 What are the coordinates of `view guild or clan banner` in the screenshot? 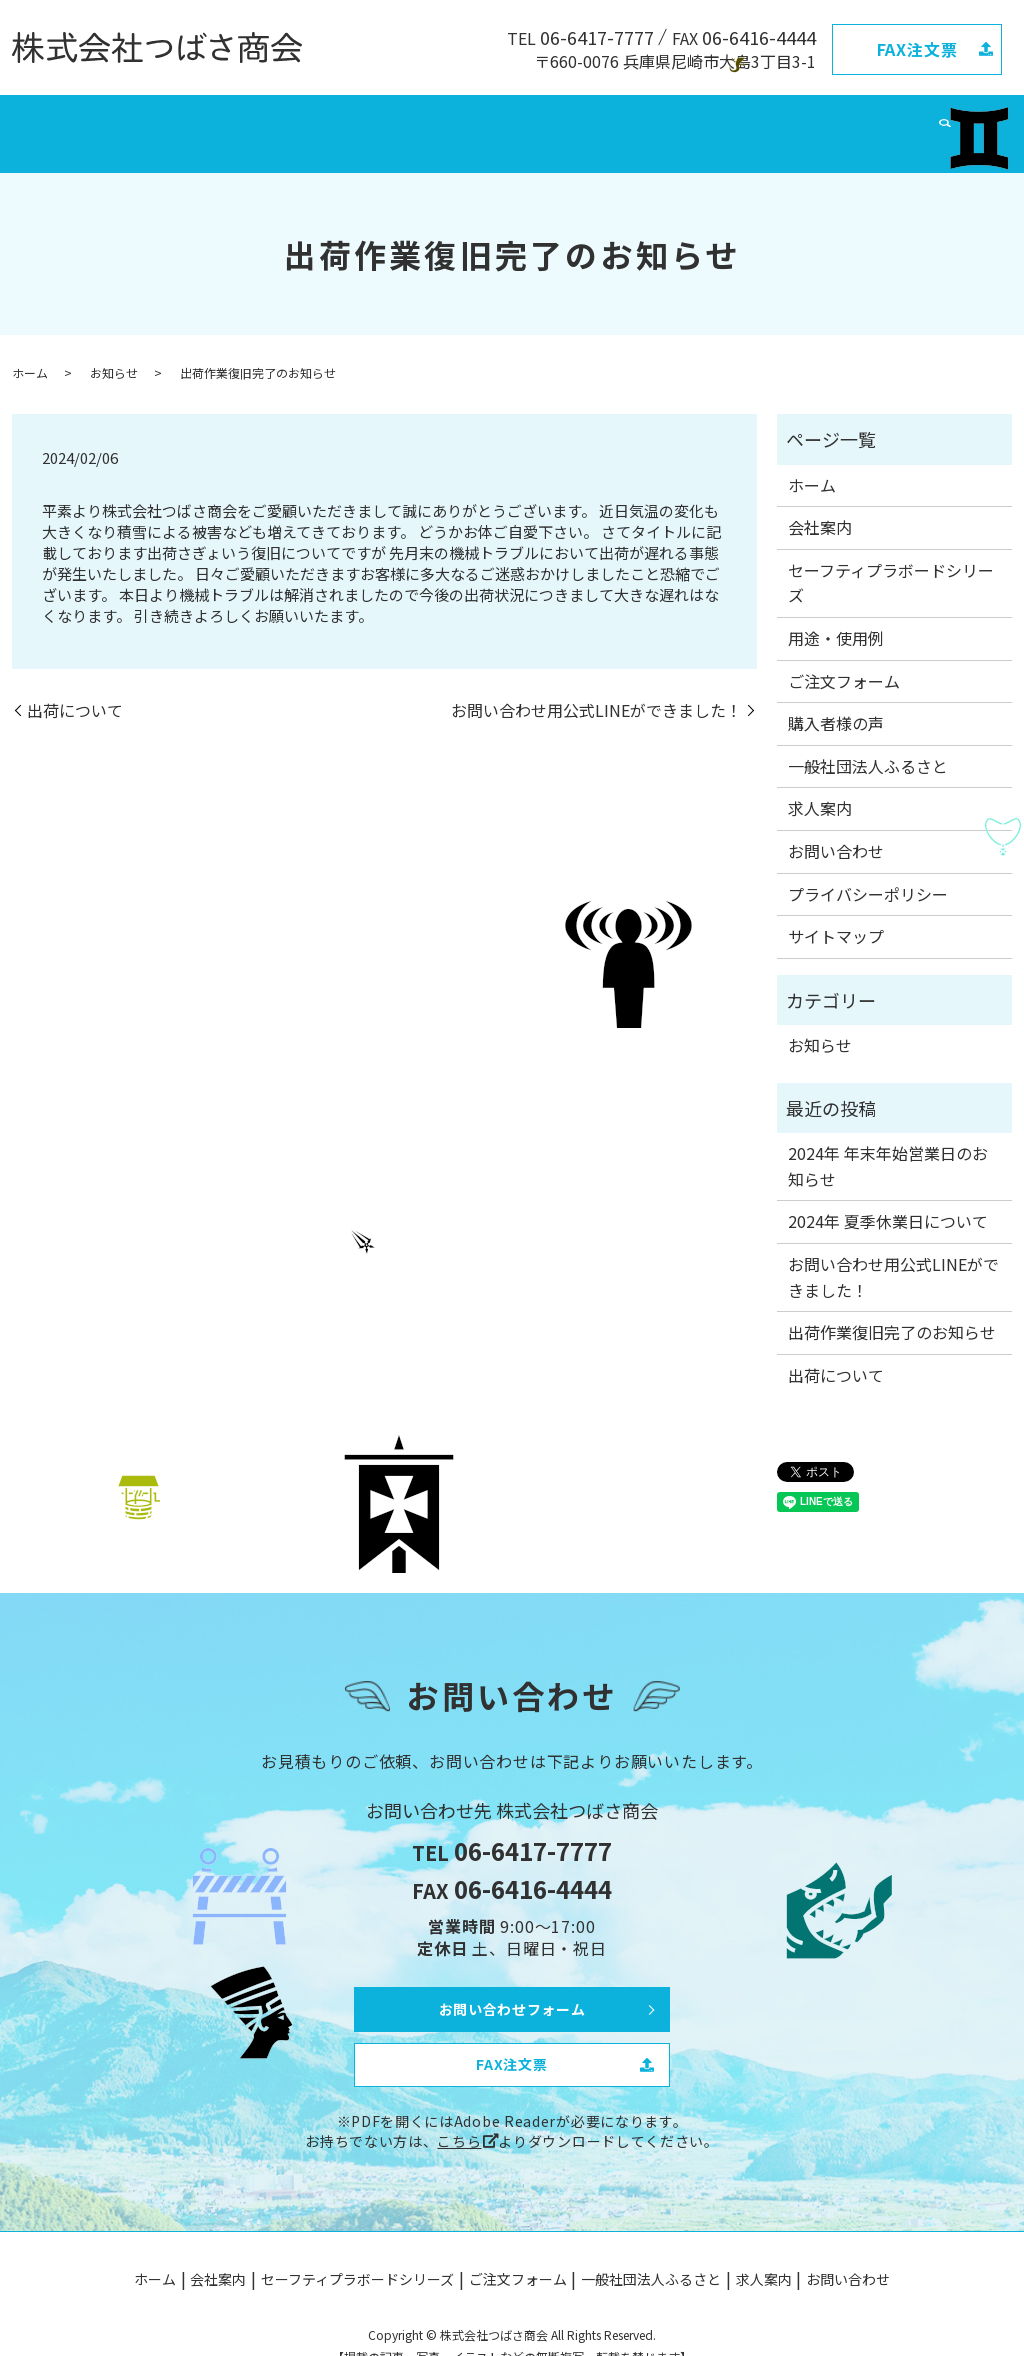 It's located at (399, 1504).